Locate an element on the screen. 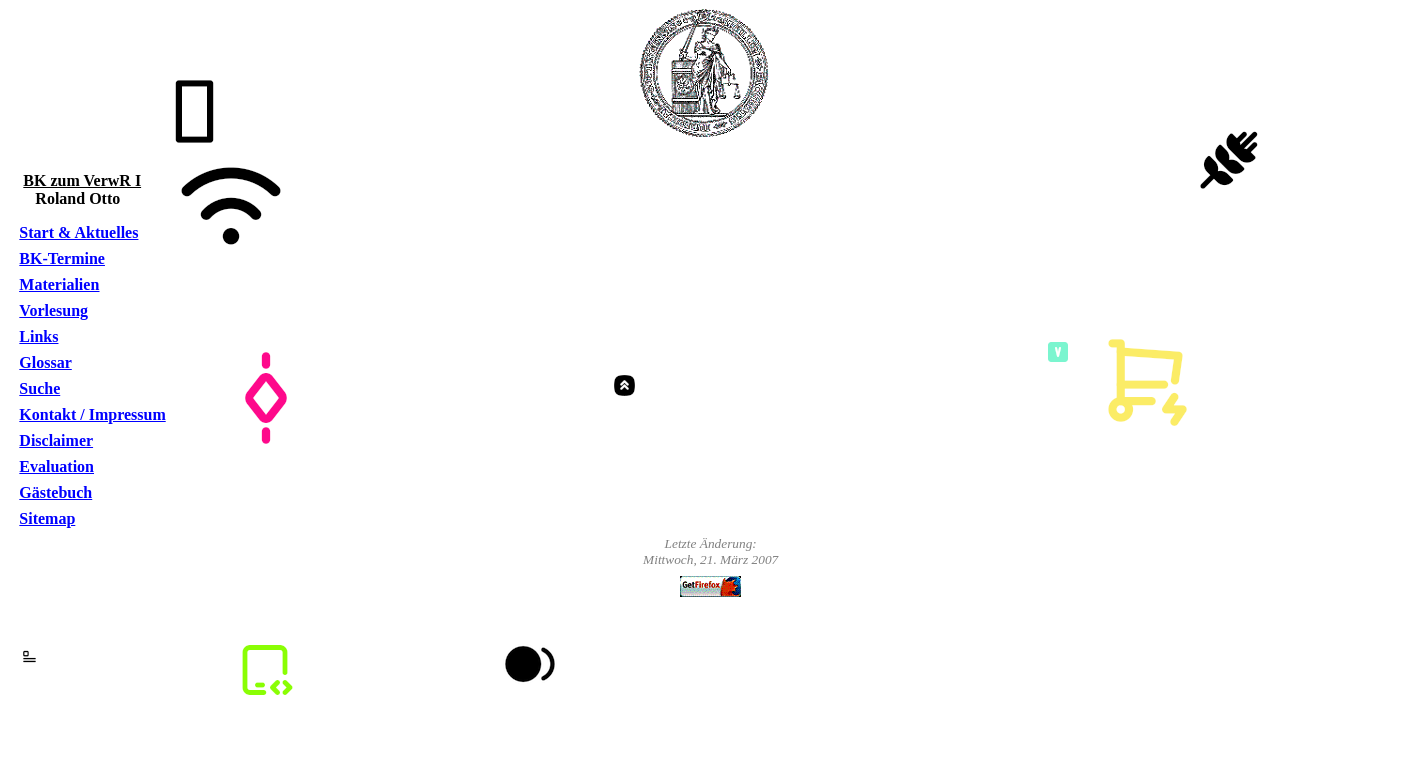 The width and height of the screenshot is (1410, 763). quick checkout or express purchase is located at coordinates (1145, 380).